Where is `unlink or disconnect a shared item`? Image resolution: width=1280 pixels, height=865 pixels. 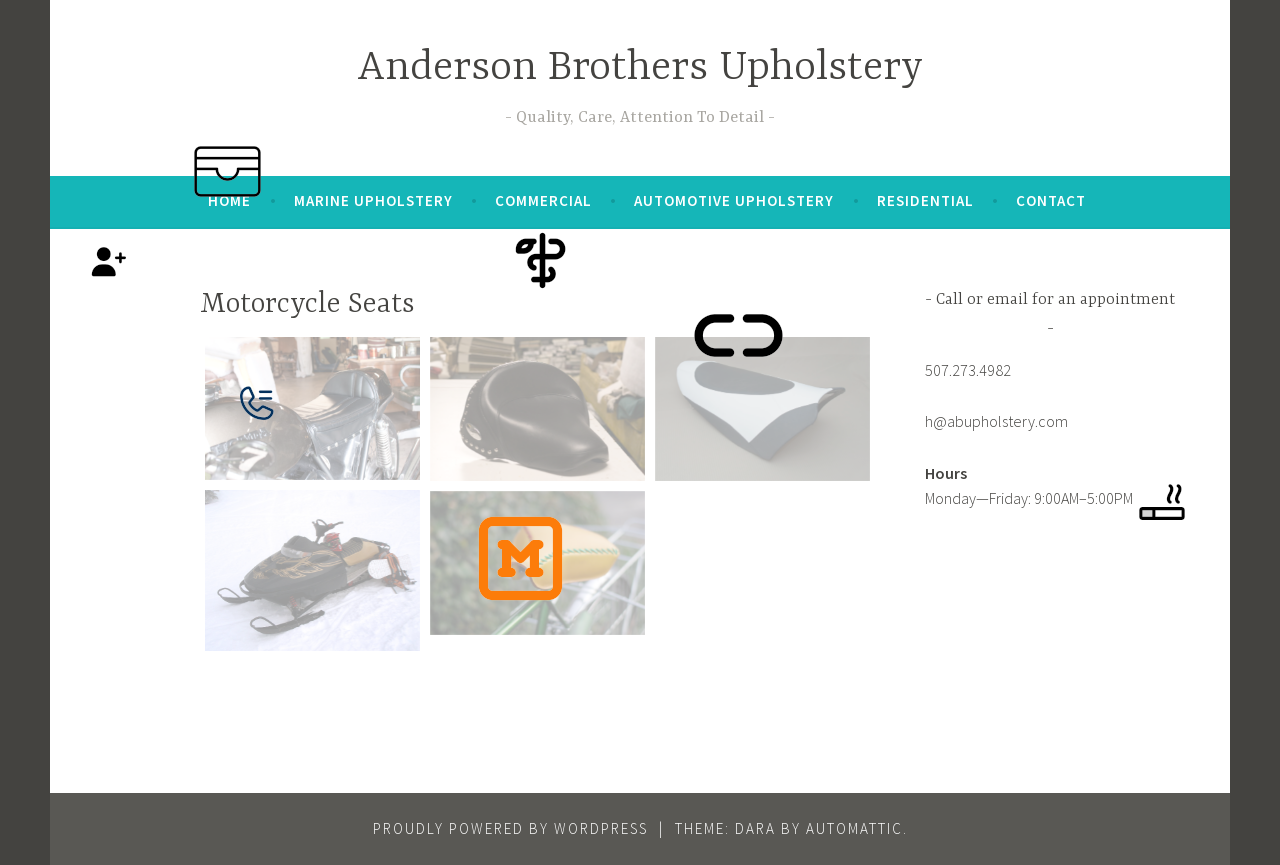 unlink or disconnect a shared item is located at coordinates (738, 335).